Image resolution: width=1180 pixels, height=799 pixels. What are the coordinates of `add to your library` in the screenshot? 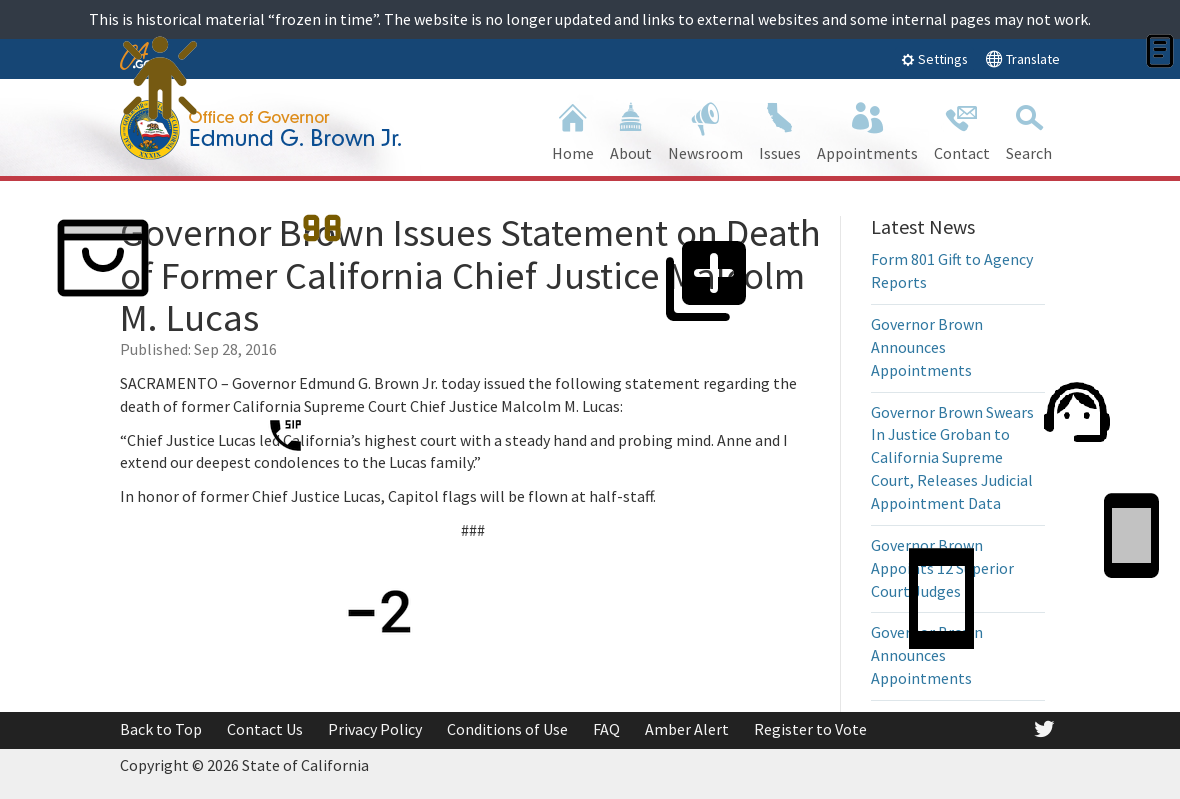 It's located at (706, 281).